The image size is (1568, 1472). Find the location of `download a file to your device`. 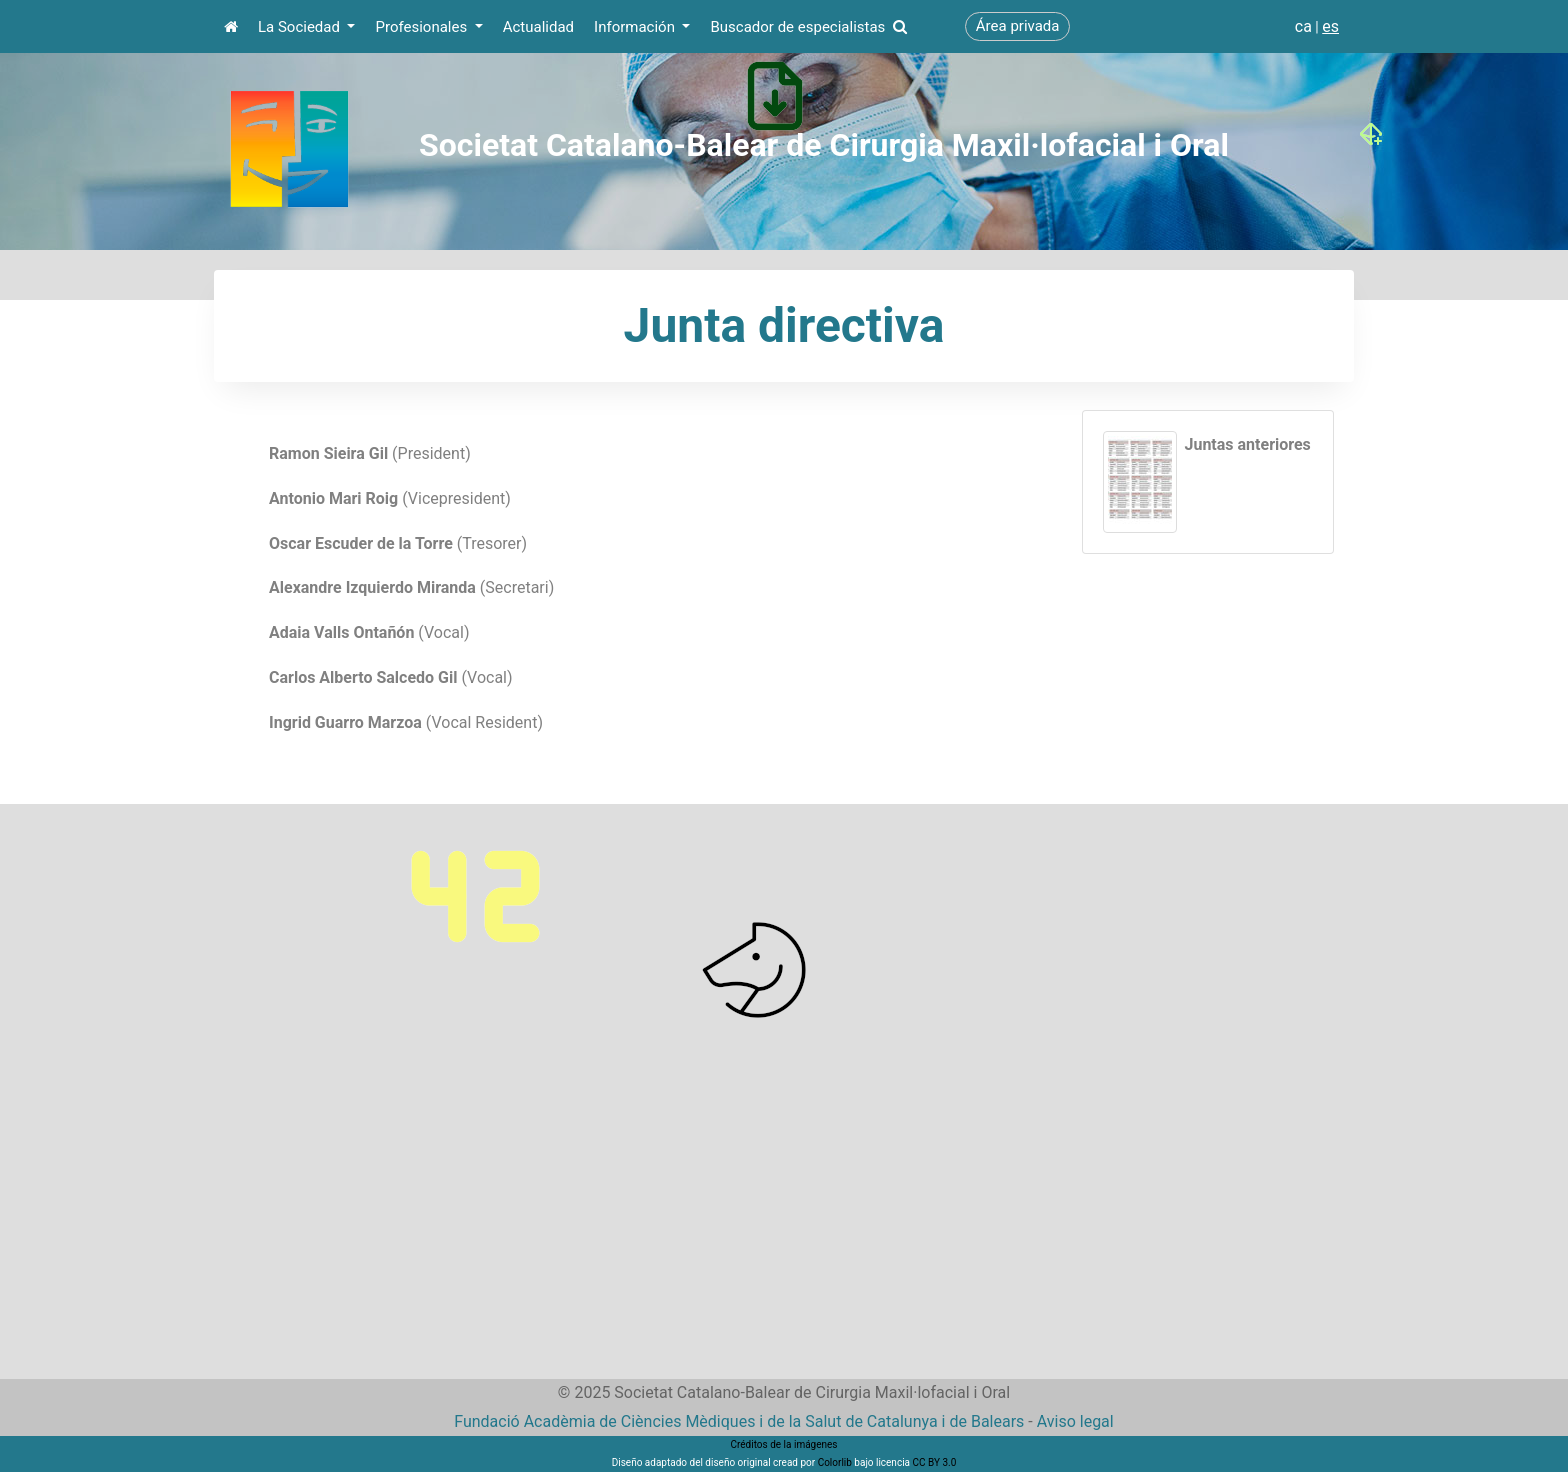

download a file to your device is located at coordinates (775, 96).